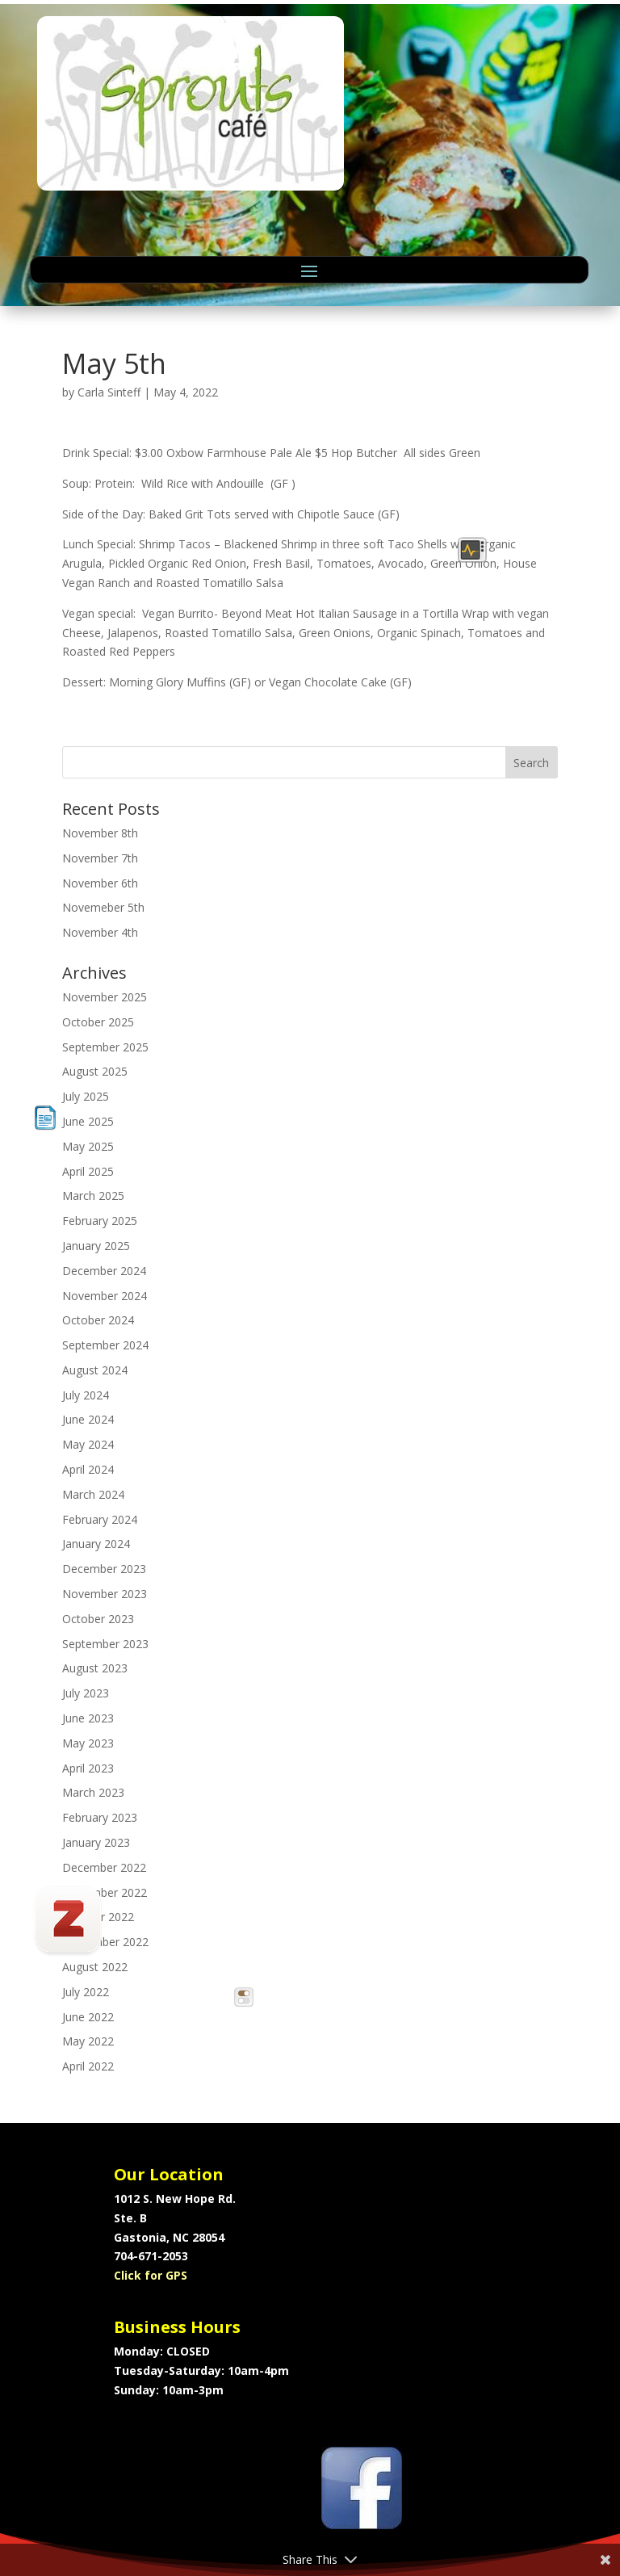  I want to click on open system tweaks or customization settings, so click(244, 1997).